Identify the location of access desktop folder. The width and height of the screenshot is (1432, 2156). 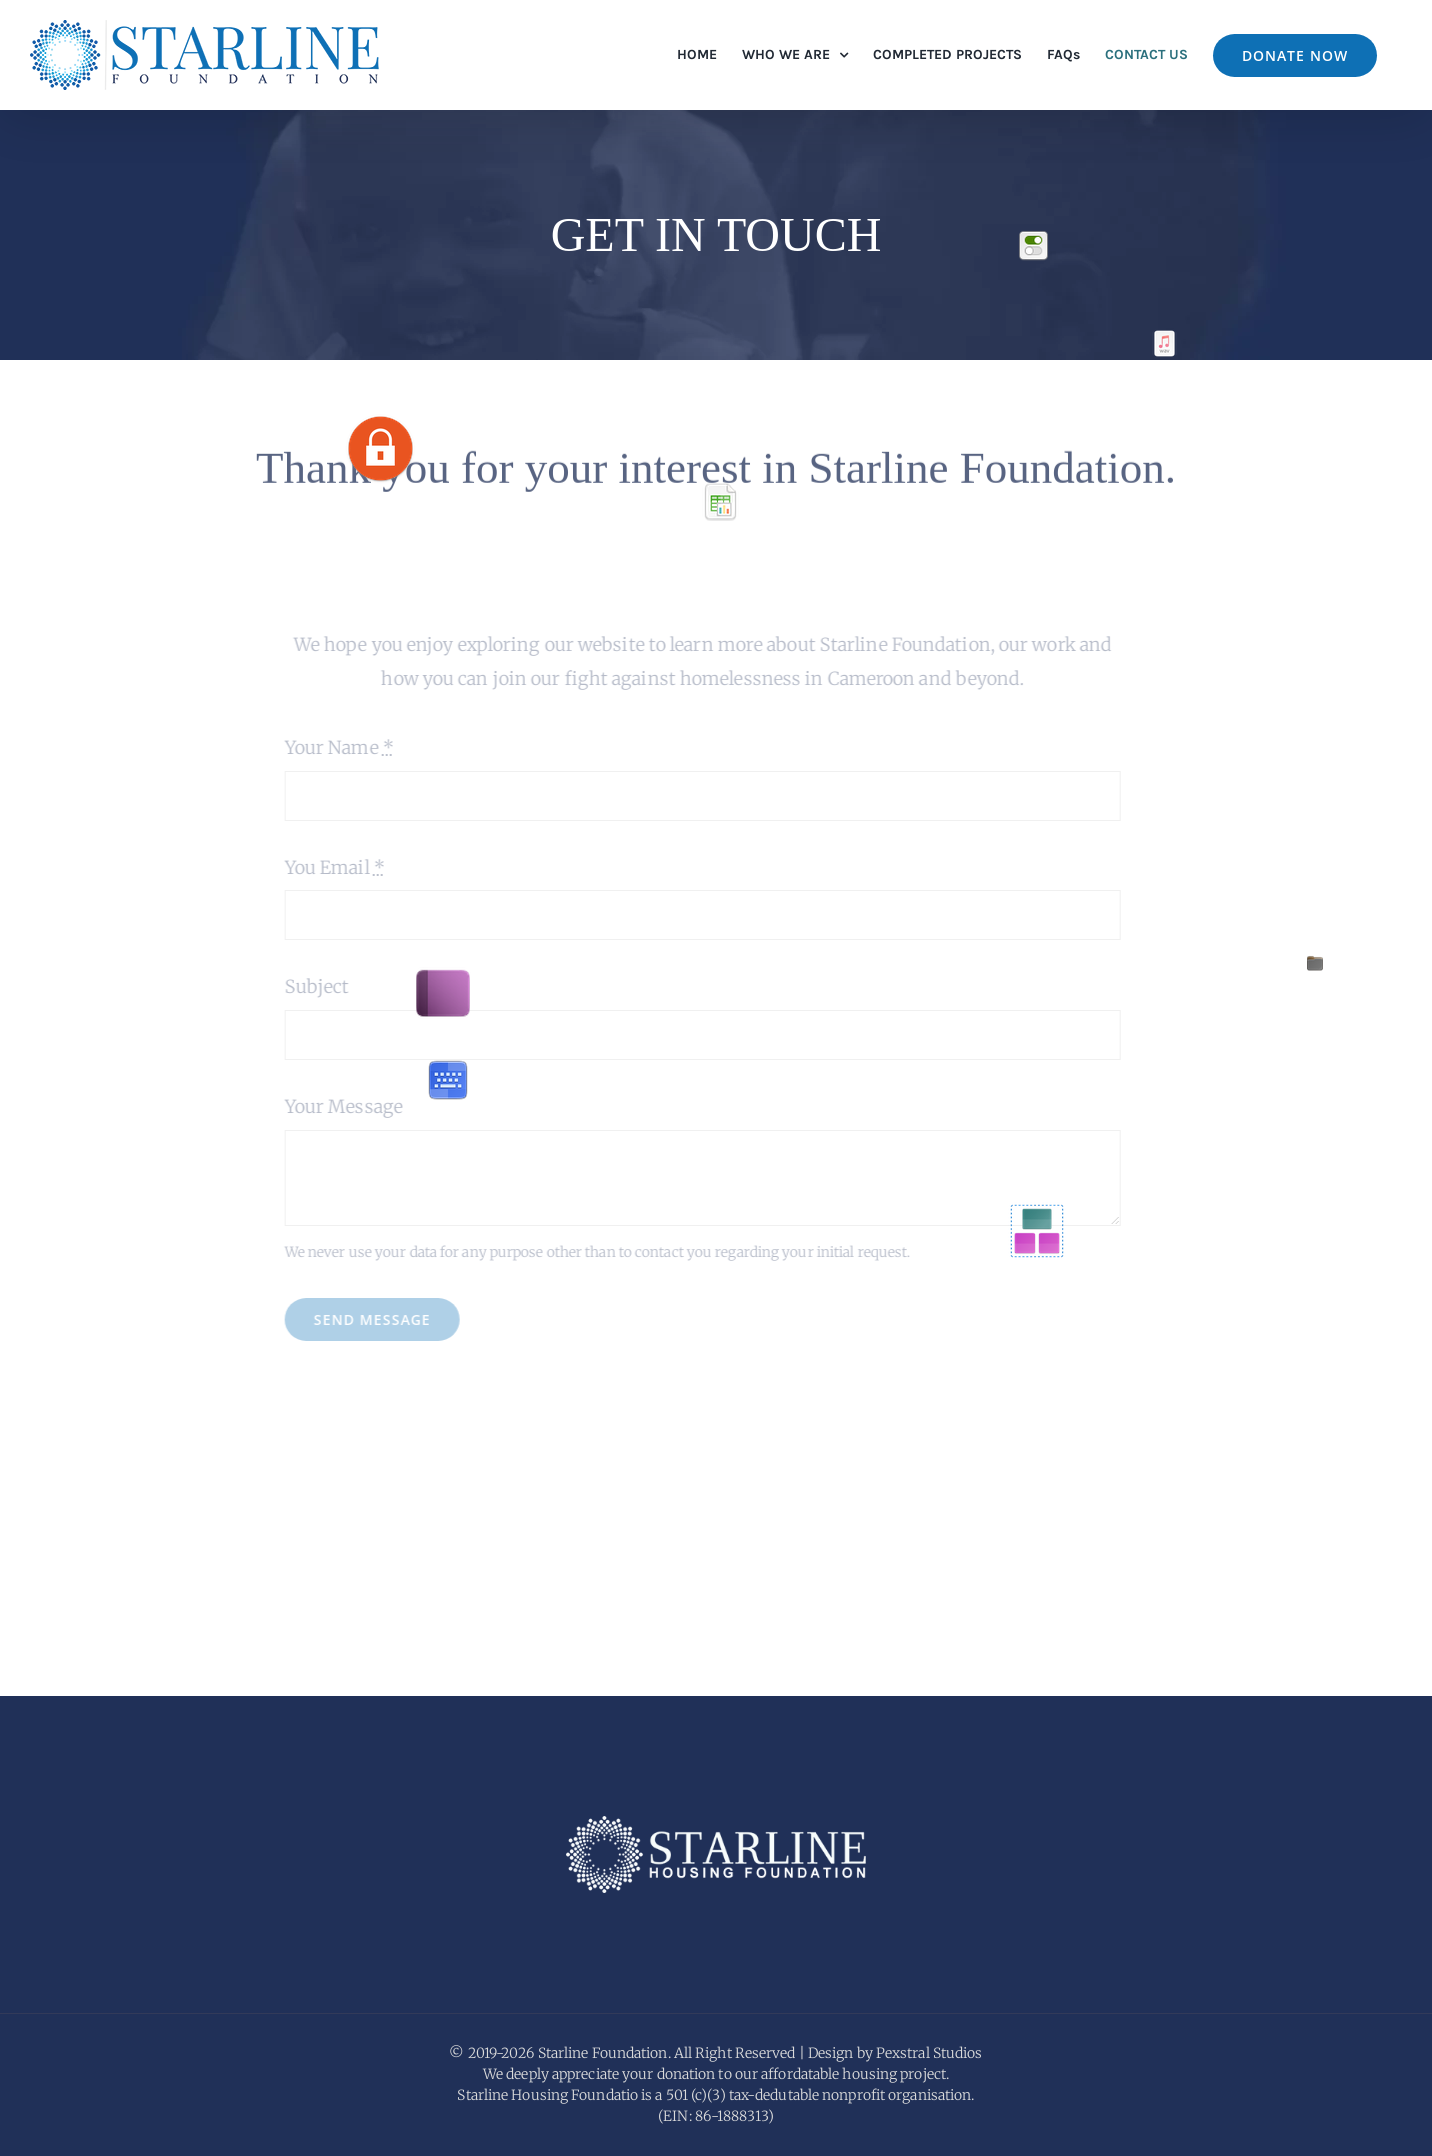
(443, 992).